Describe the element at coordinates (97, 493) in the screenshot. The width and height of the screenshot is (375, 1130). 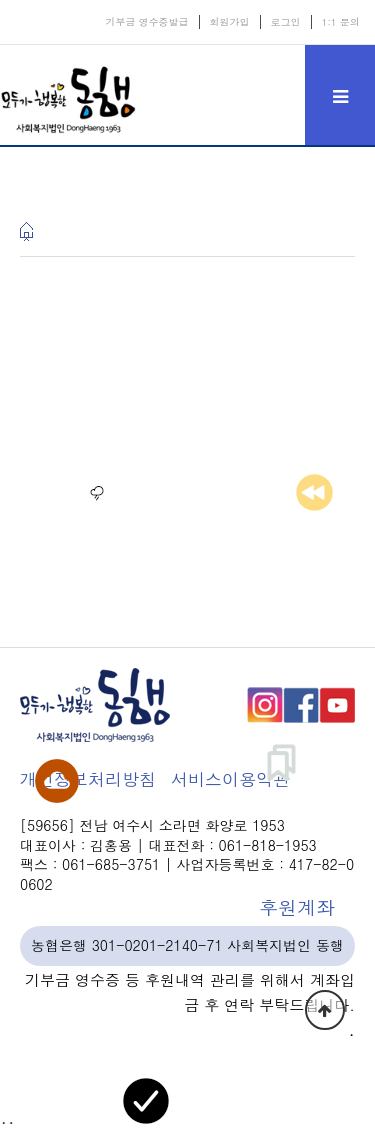
I see `view current weather conditions` at that location.